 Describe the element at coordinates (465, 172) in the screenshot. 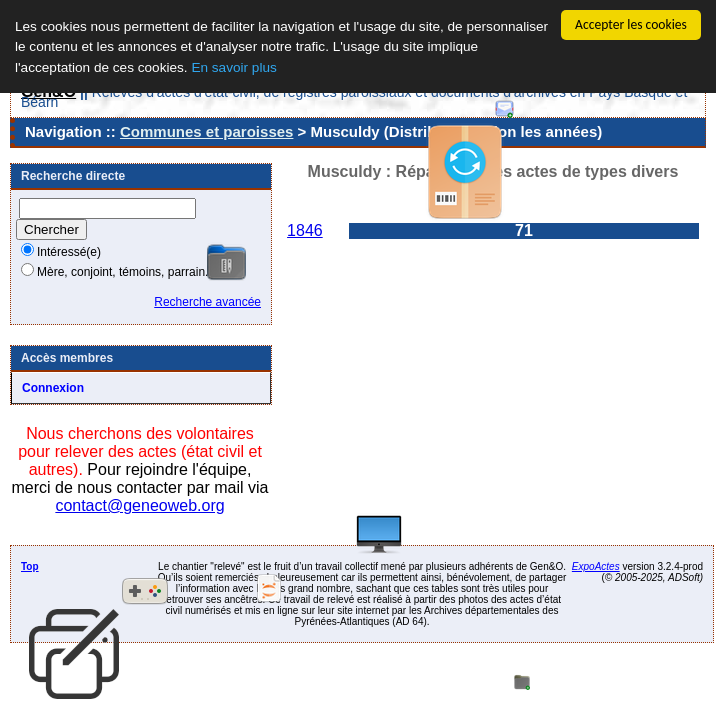

I see `system package upgrade in progress` at that location.